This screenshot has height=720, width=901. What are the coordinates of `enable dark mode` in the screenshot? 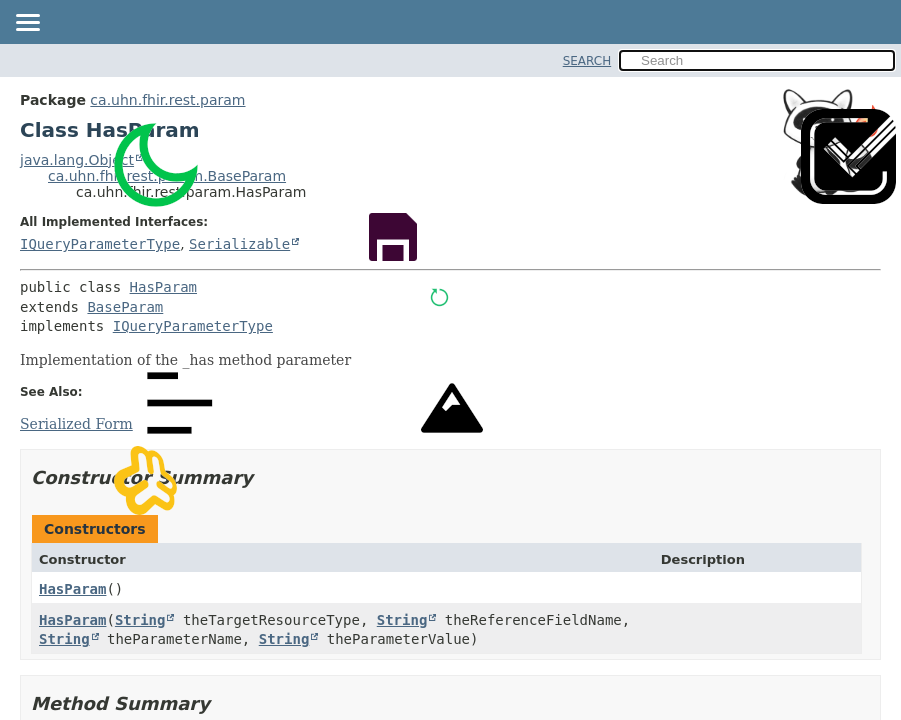 It's located at (156, 165).